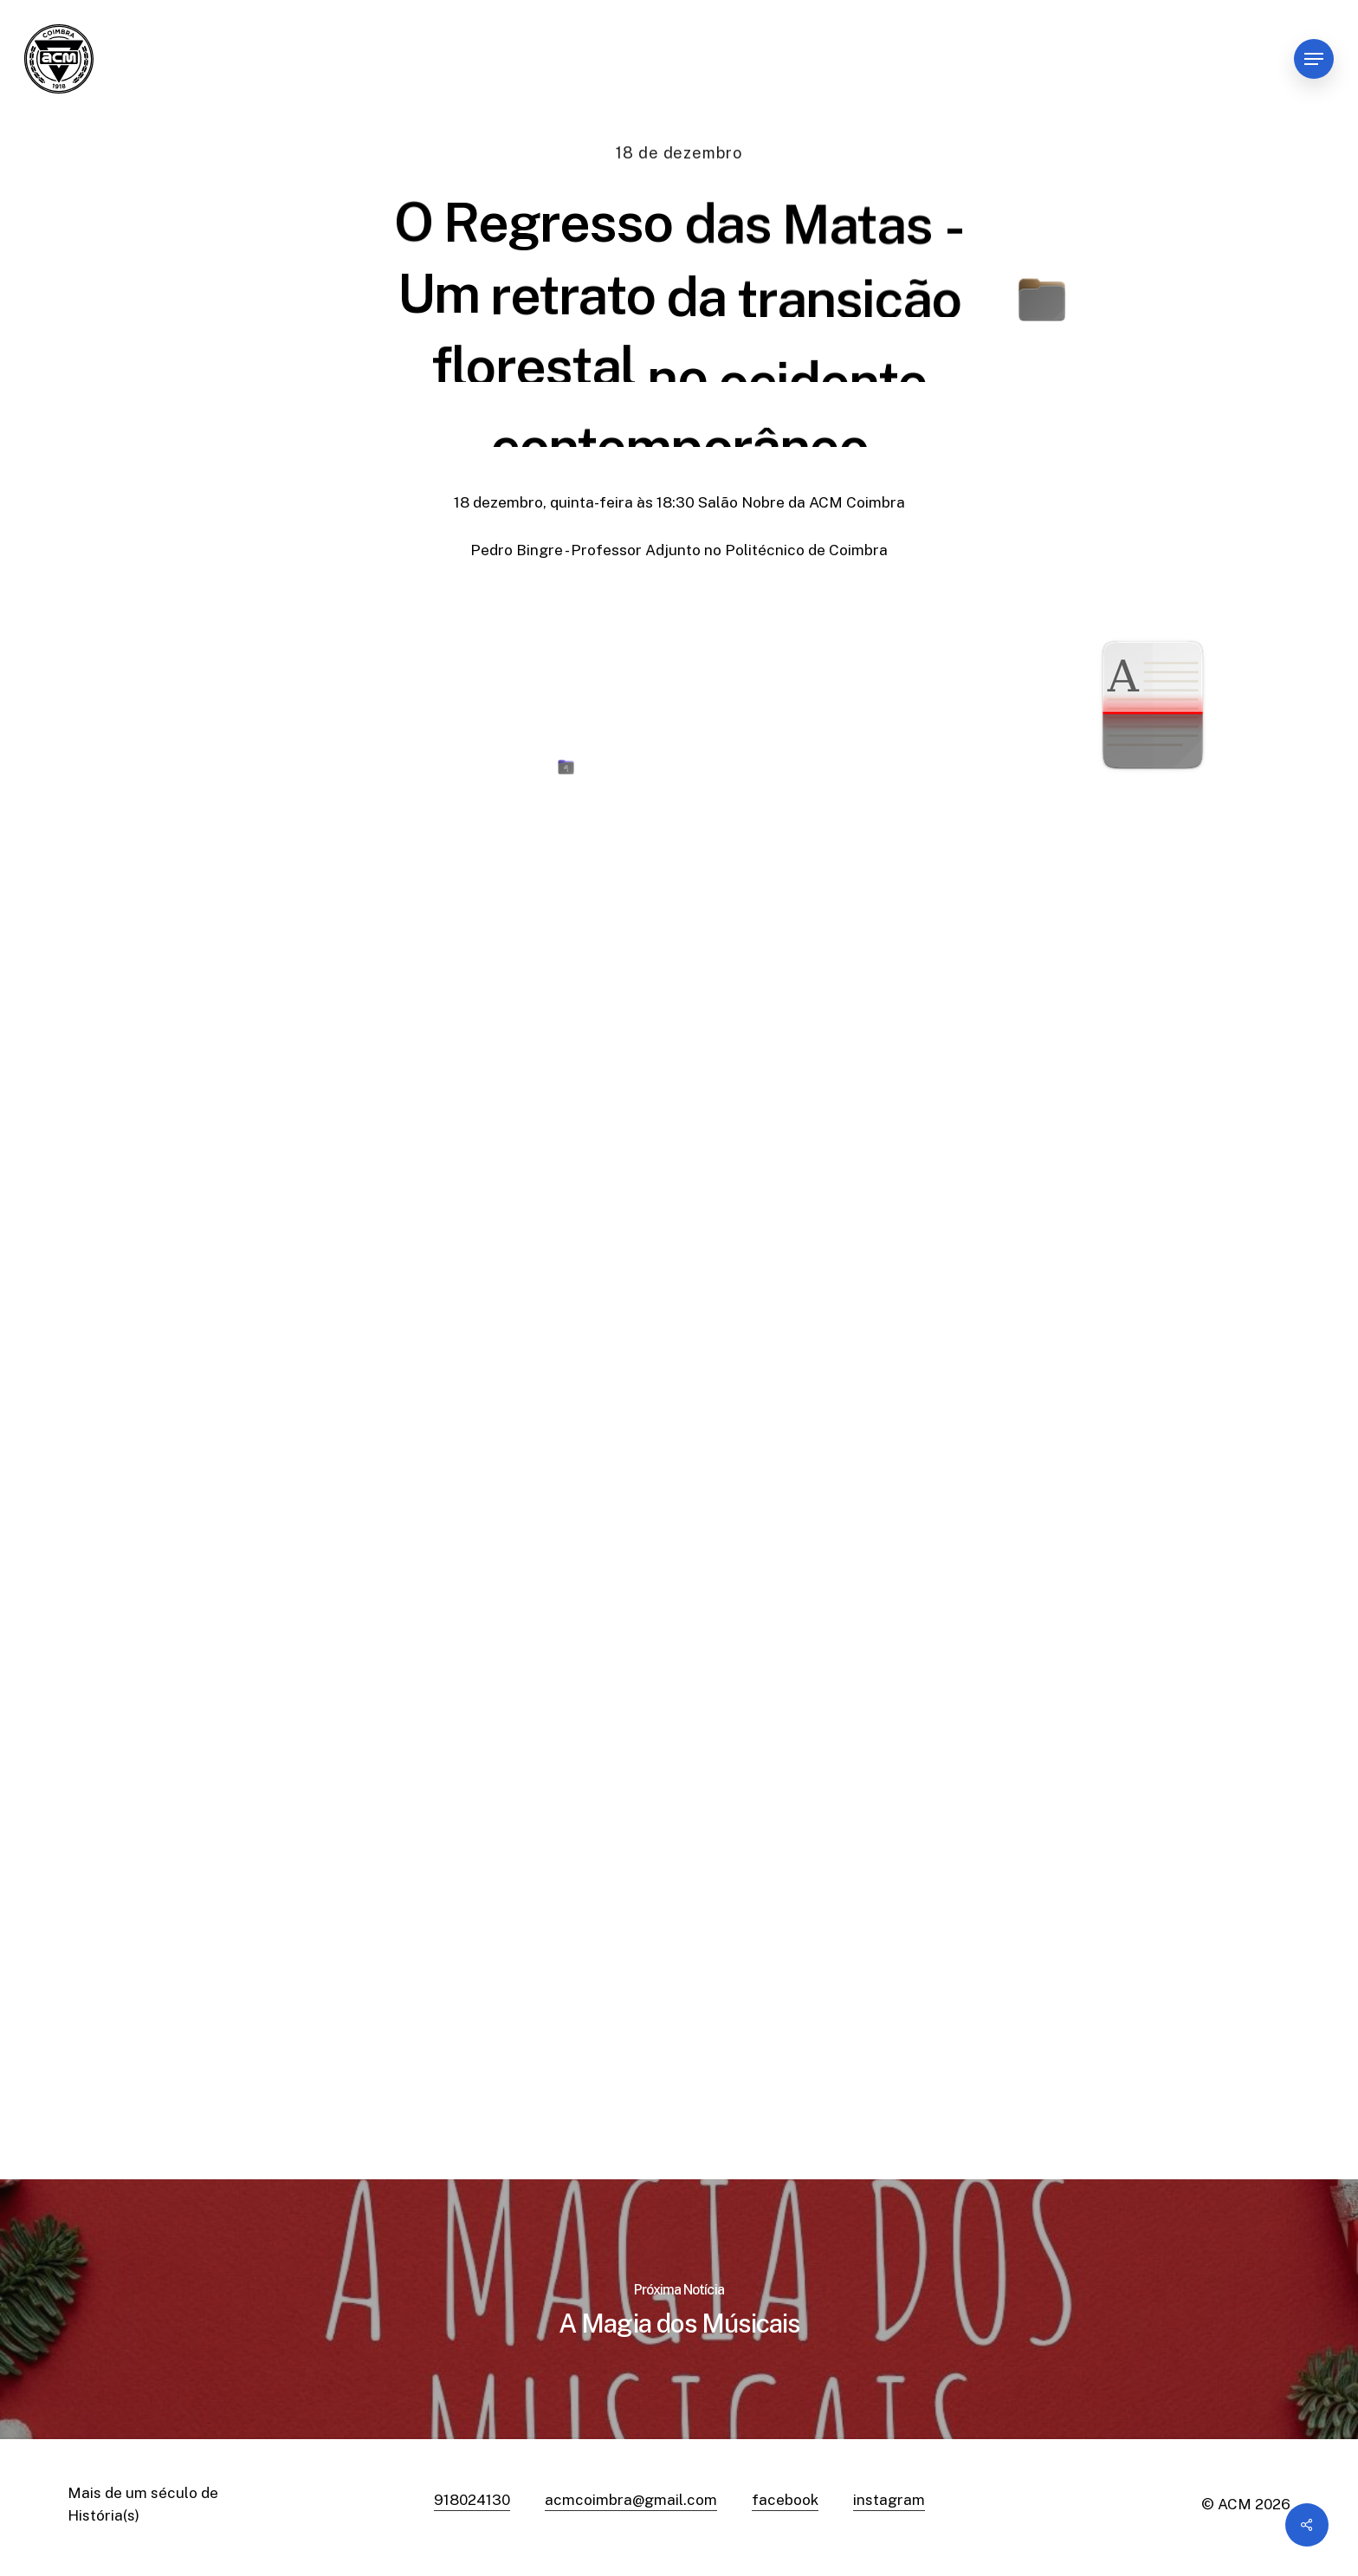 This screenshot has height=2576, width=1358. Describe the element at coordinates (1153, 705) in the screenshot. I see `open document scanner app` at that location.